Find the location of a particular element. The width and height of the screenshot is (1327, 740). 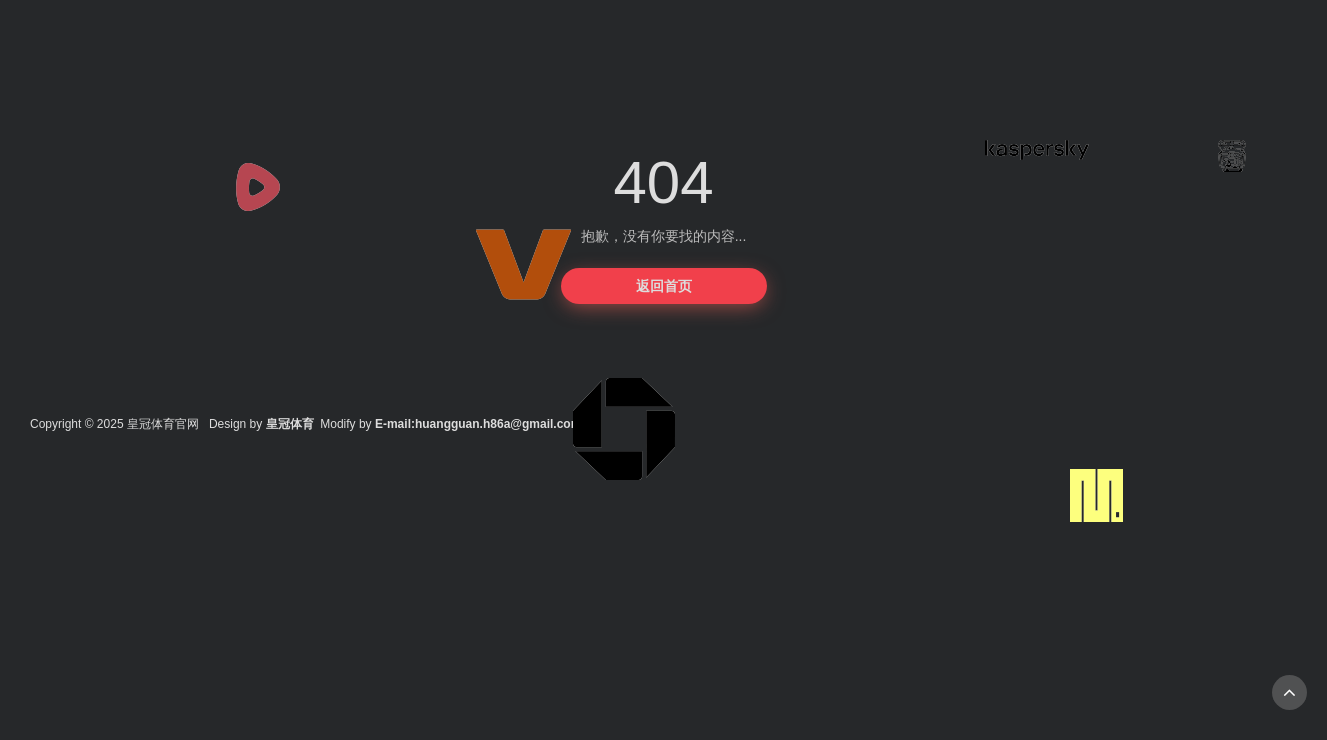

kaspersky antivirus app is located at coordinates (1037, 150).